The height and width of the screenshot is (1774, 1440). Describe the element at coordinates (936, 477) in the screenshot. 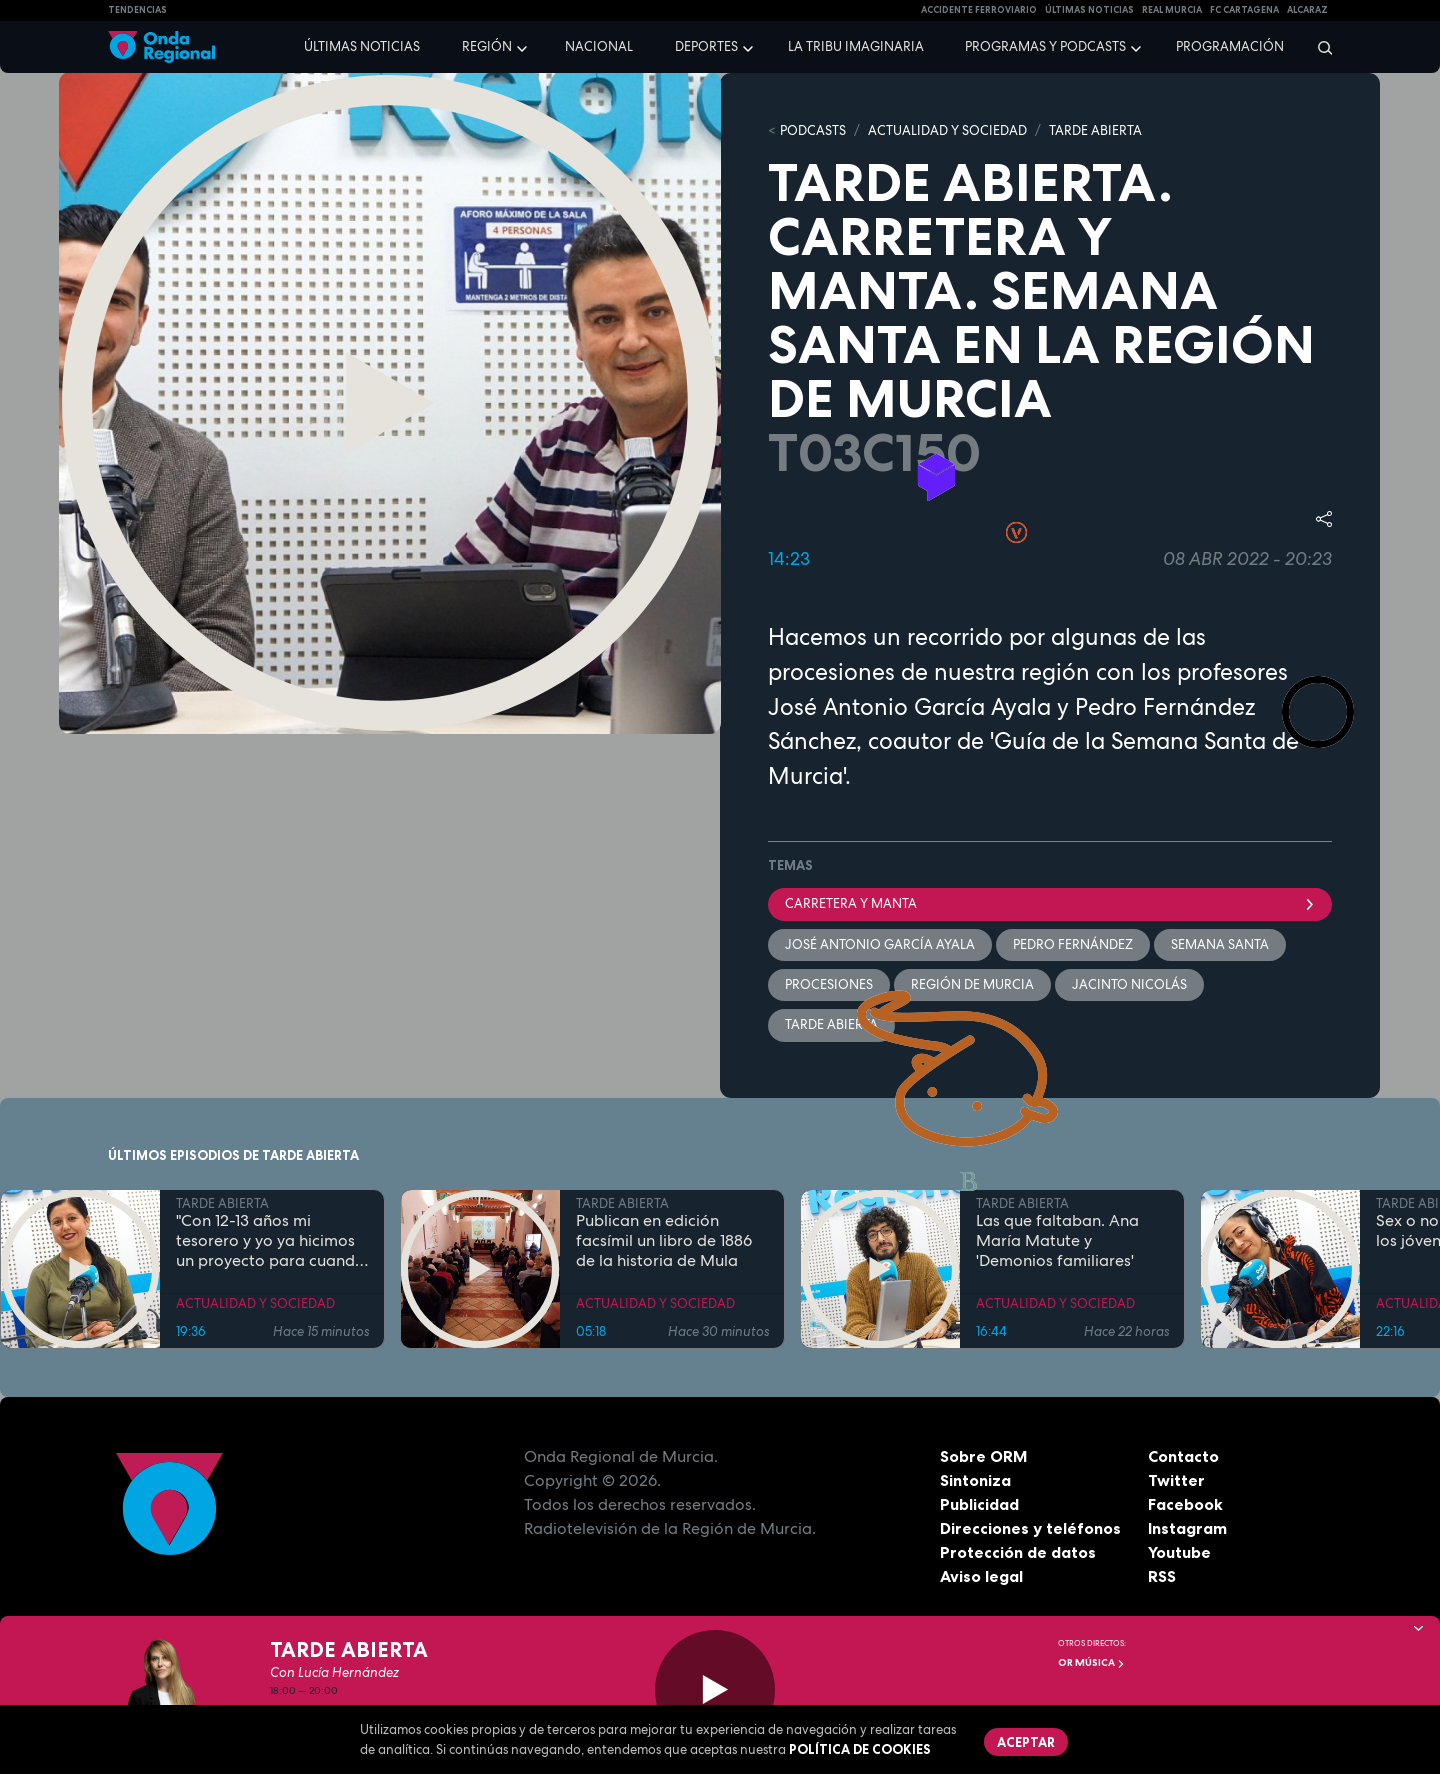

I see `access Google Dialogflow conversational AI platform` at that location.